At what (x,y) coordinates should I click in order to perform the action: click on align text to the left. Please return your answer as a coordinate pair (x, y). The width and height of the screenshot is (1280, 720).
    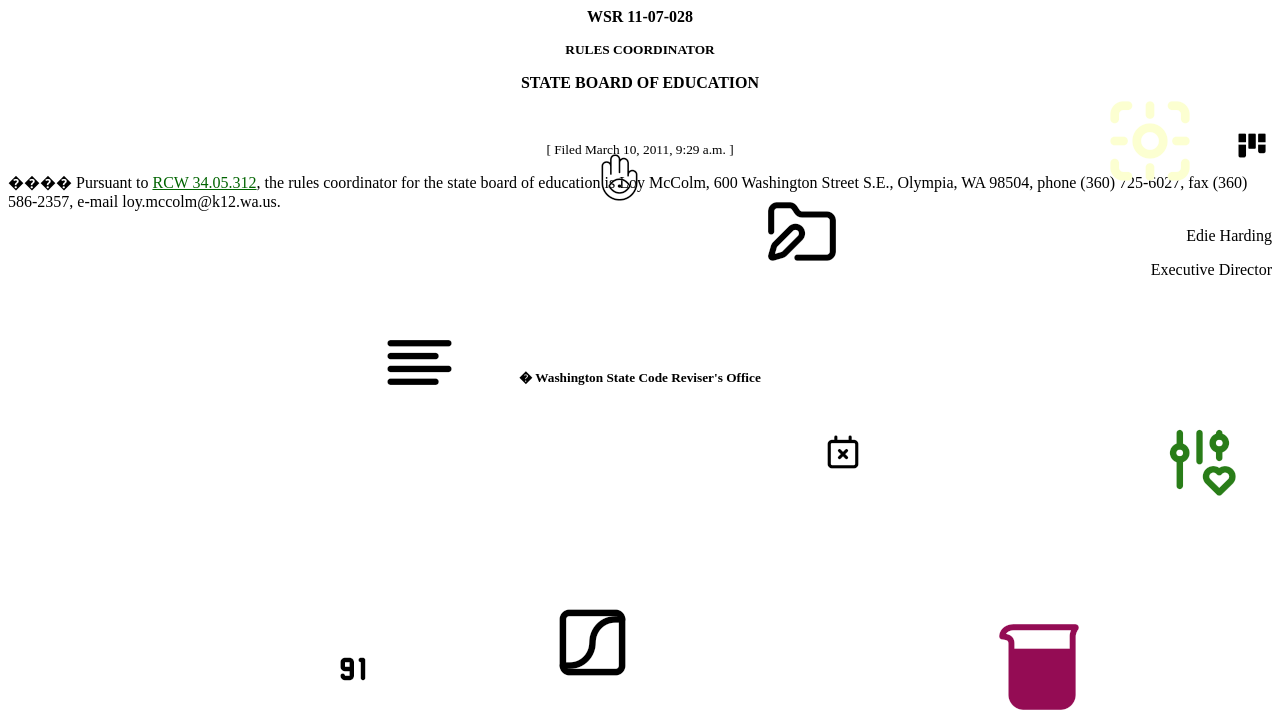
    Looking at the image, I should click on (419, 362).